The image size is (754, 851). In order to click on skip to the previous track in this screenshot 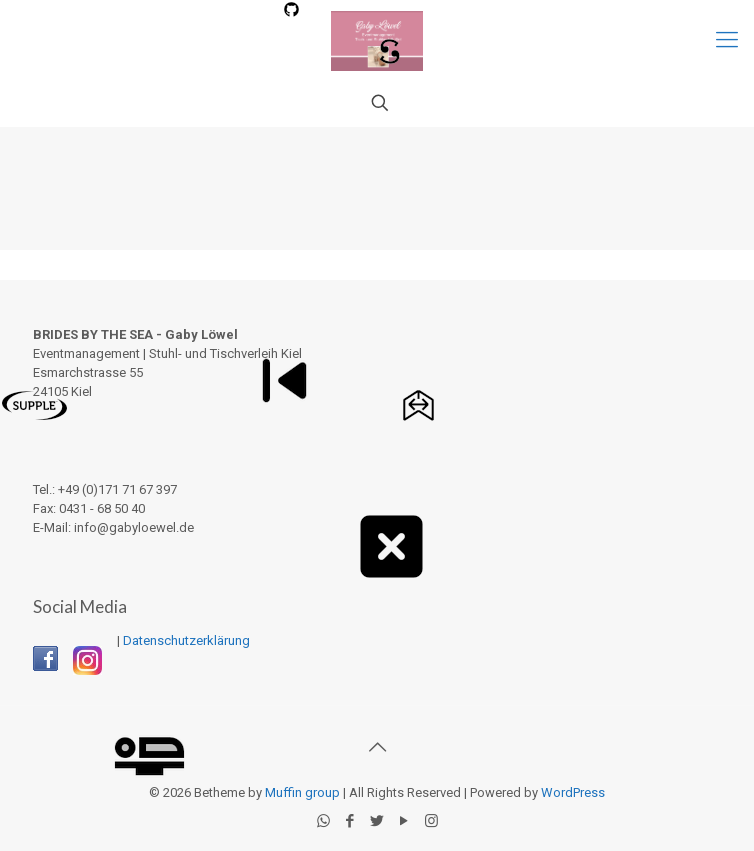, I will do `click(284, 380)`.